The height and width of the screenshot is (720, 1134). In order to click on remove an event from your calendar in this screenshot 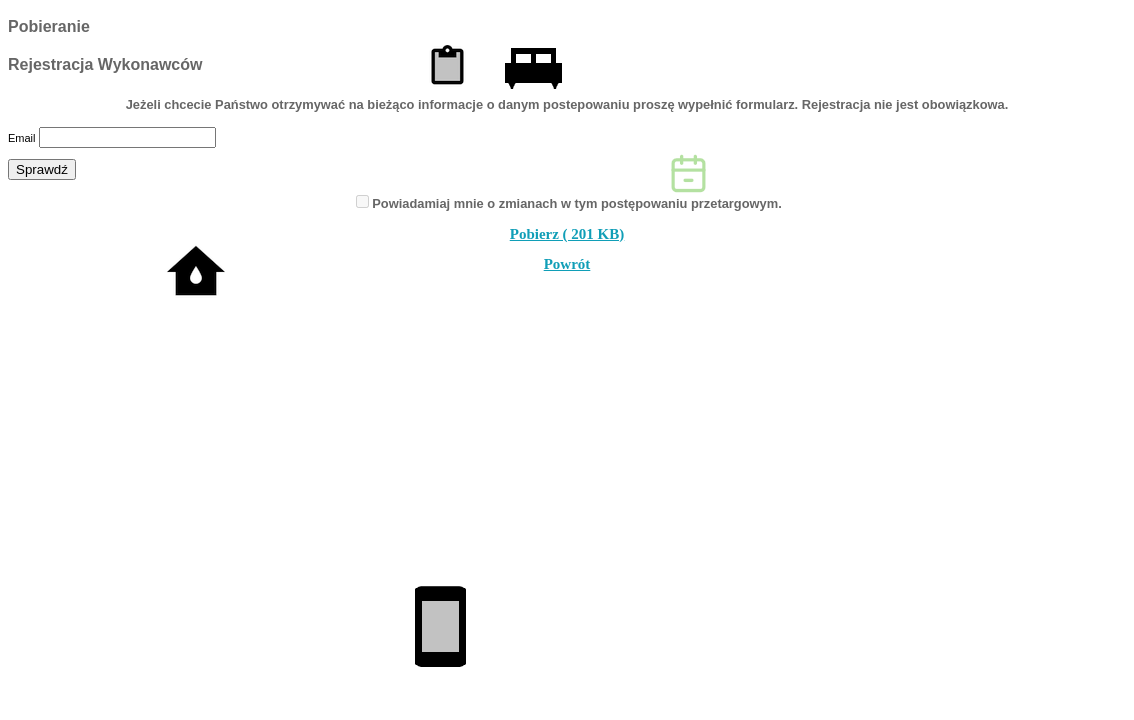, I will do `click(688, 173)`.